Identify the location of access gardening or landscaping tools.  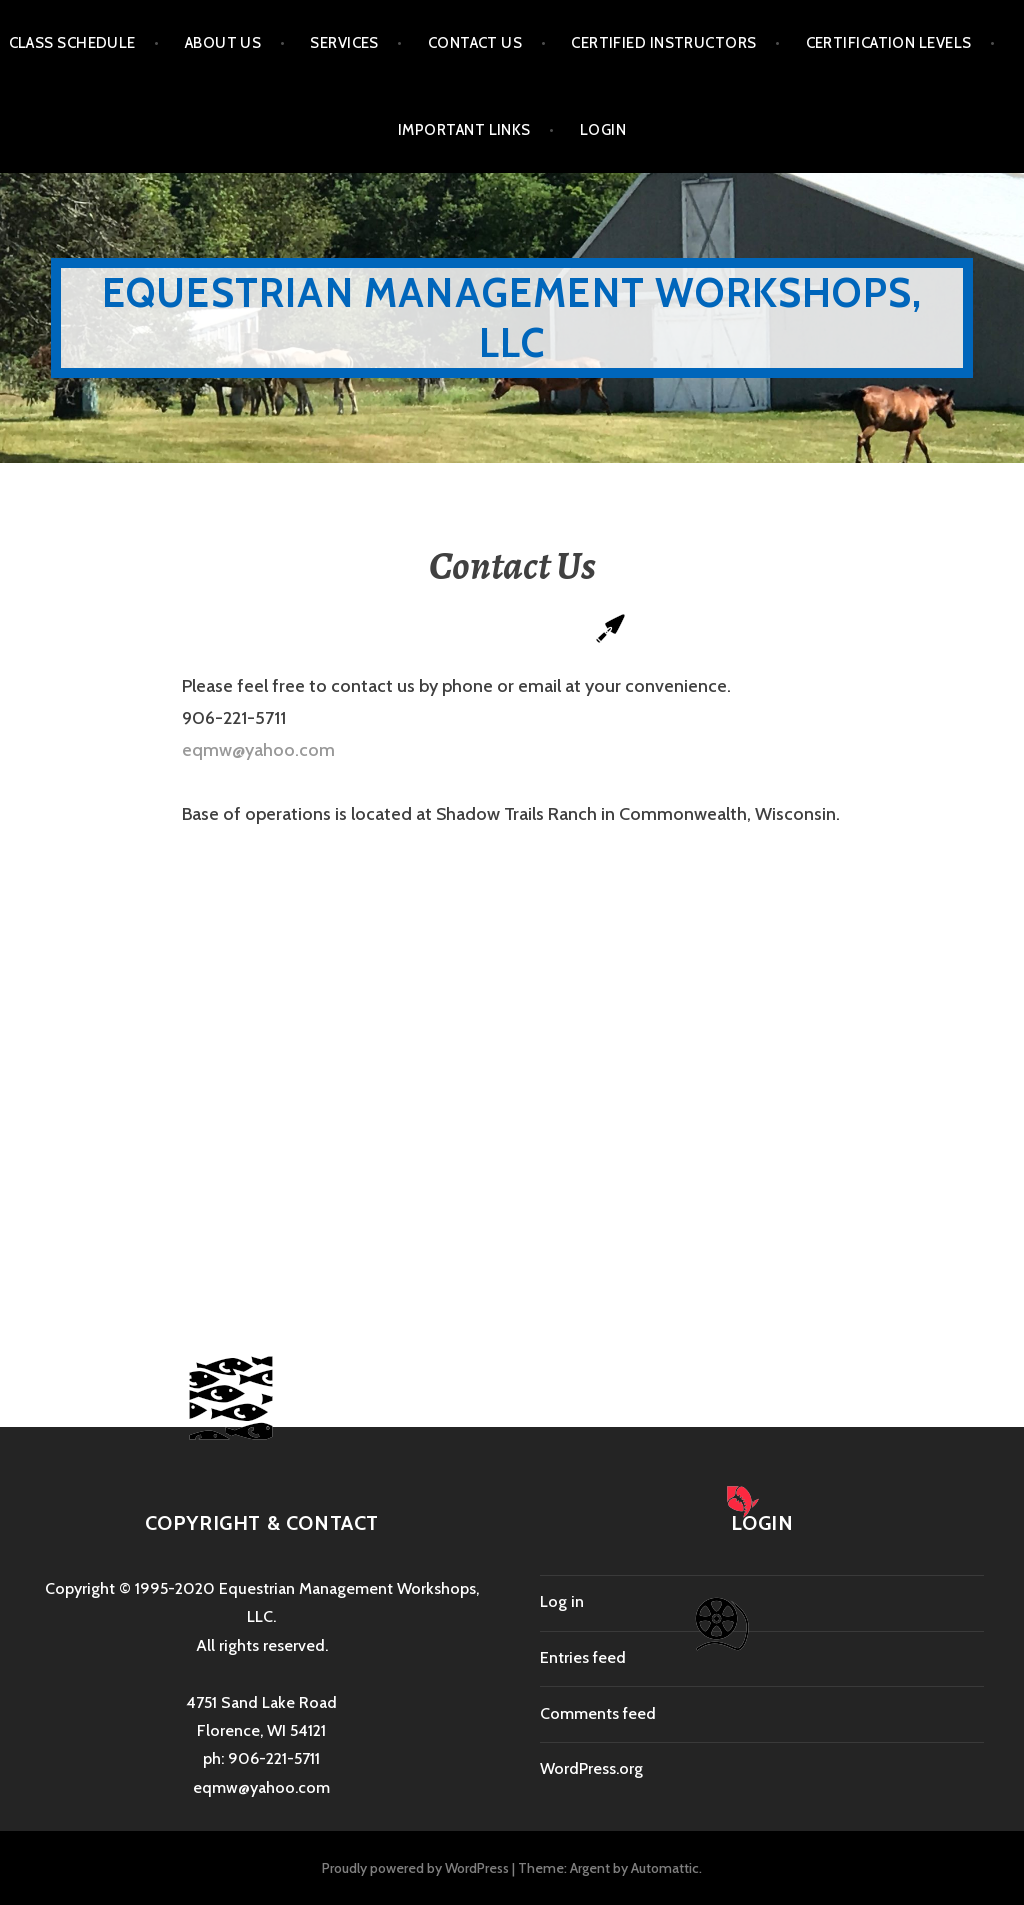
(610, 628).